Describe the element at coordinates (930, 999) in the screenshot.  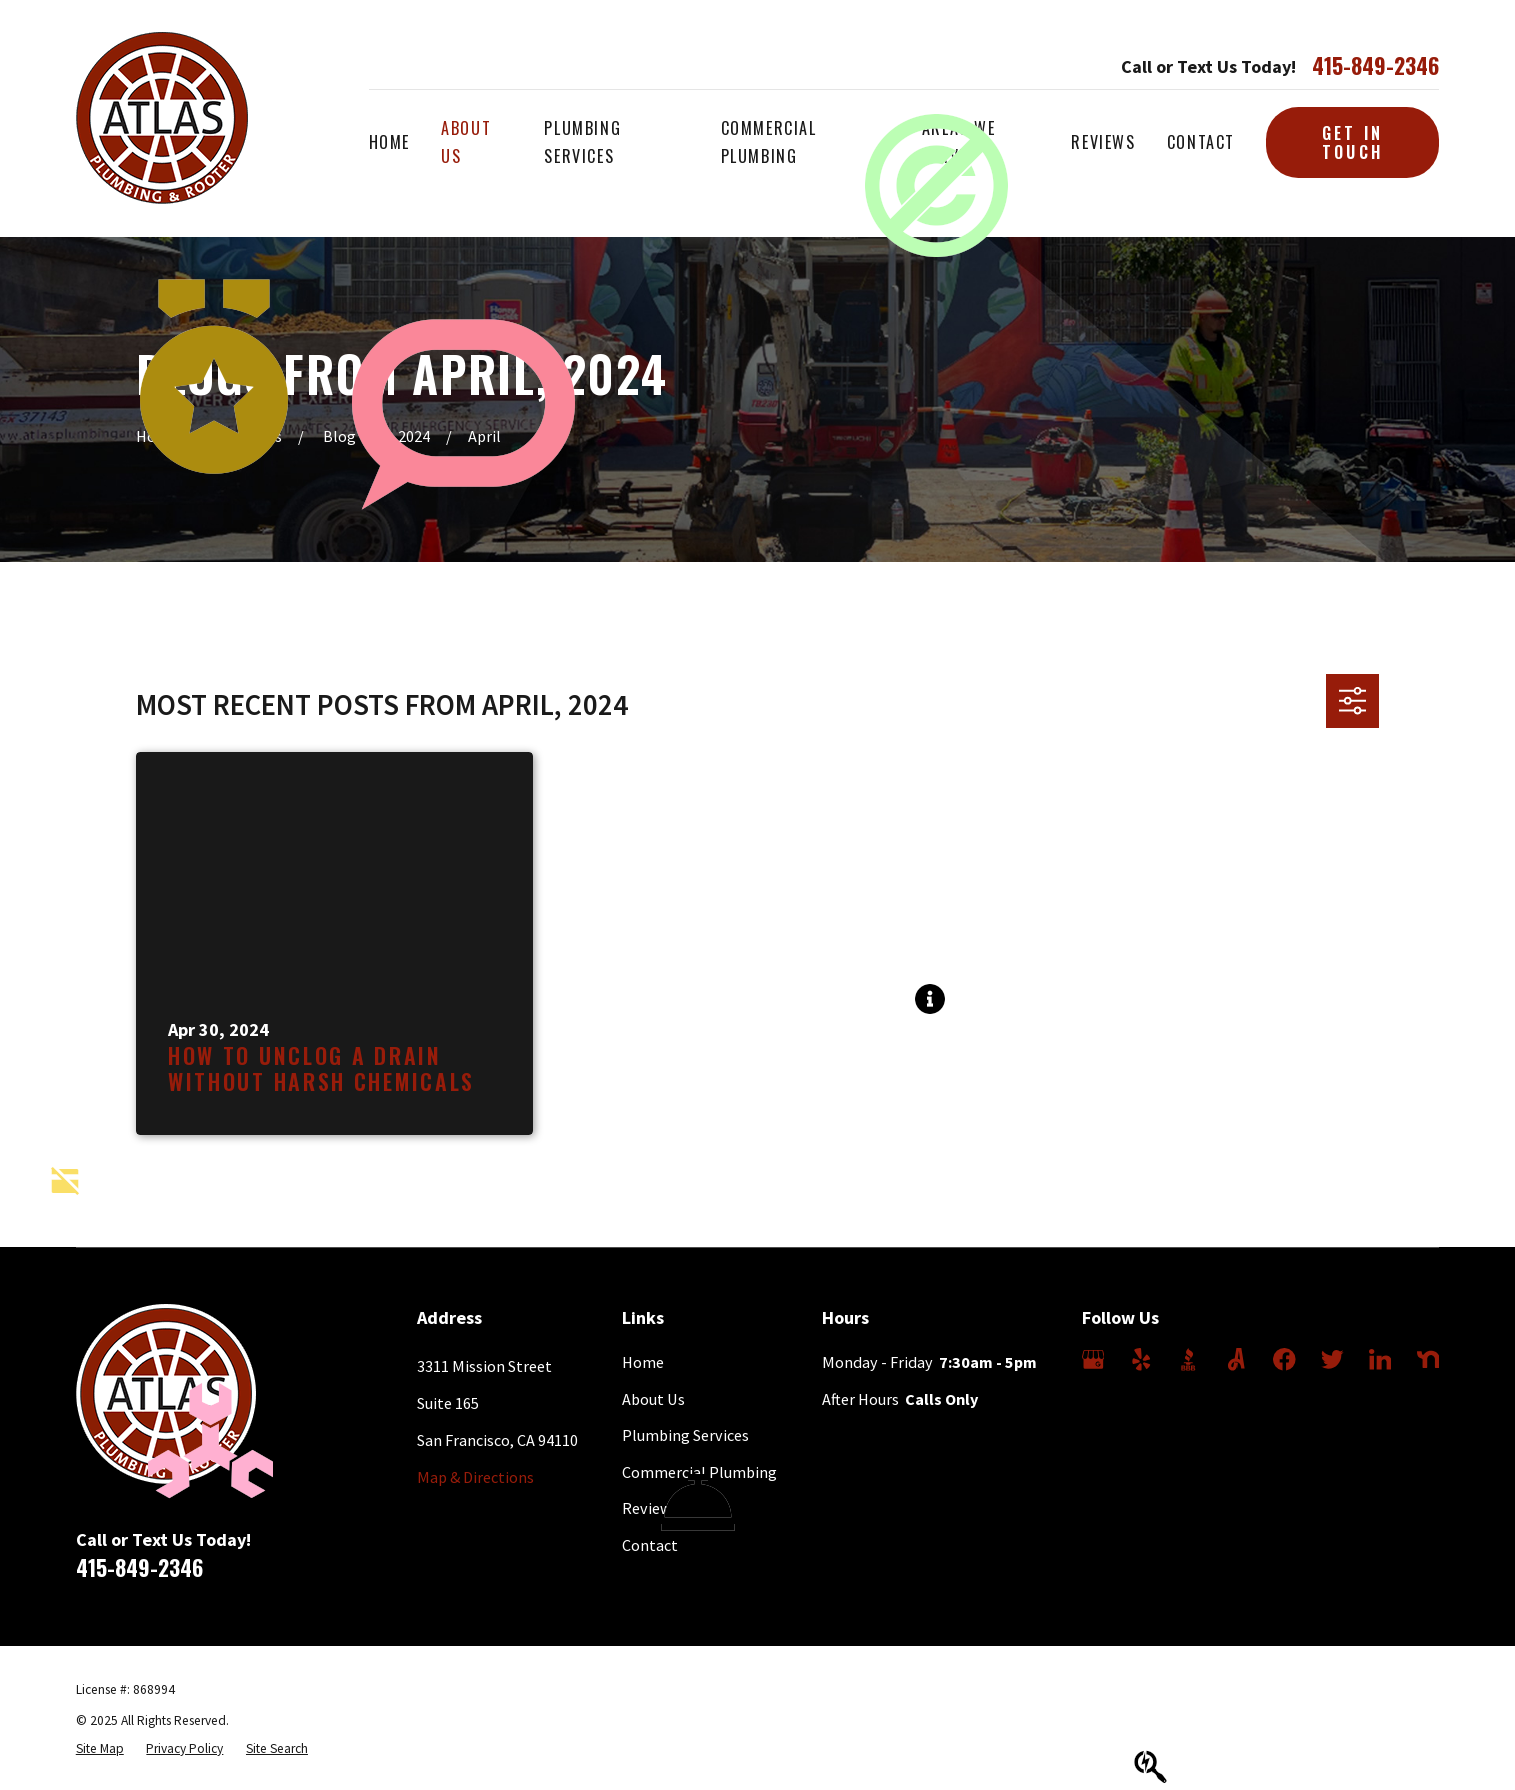
I see `view more information or details` at that location.